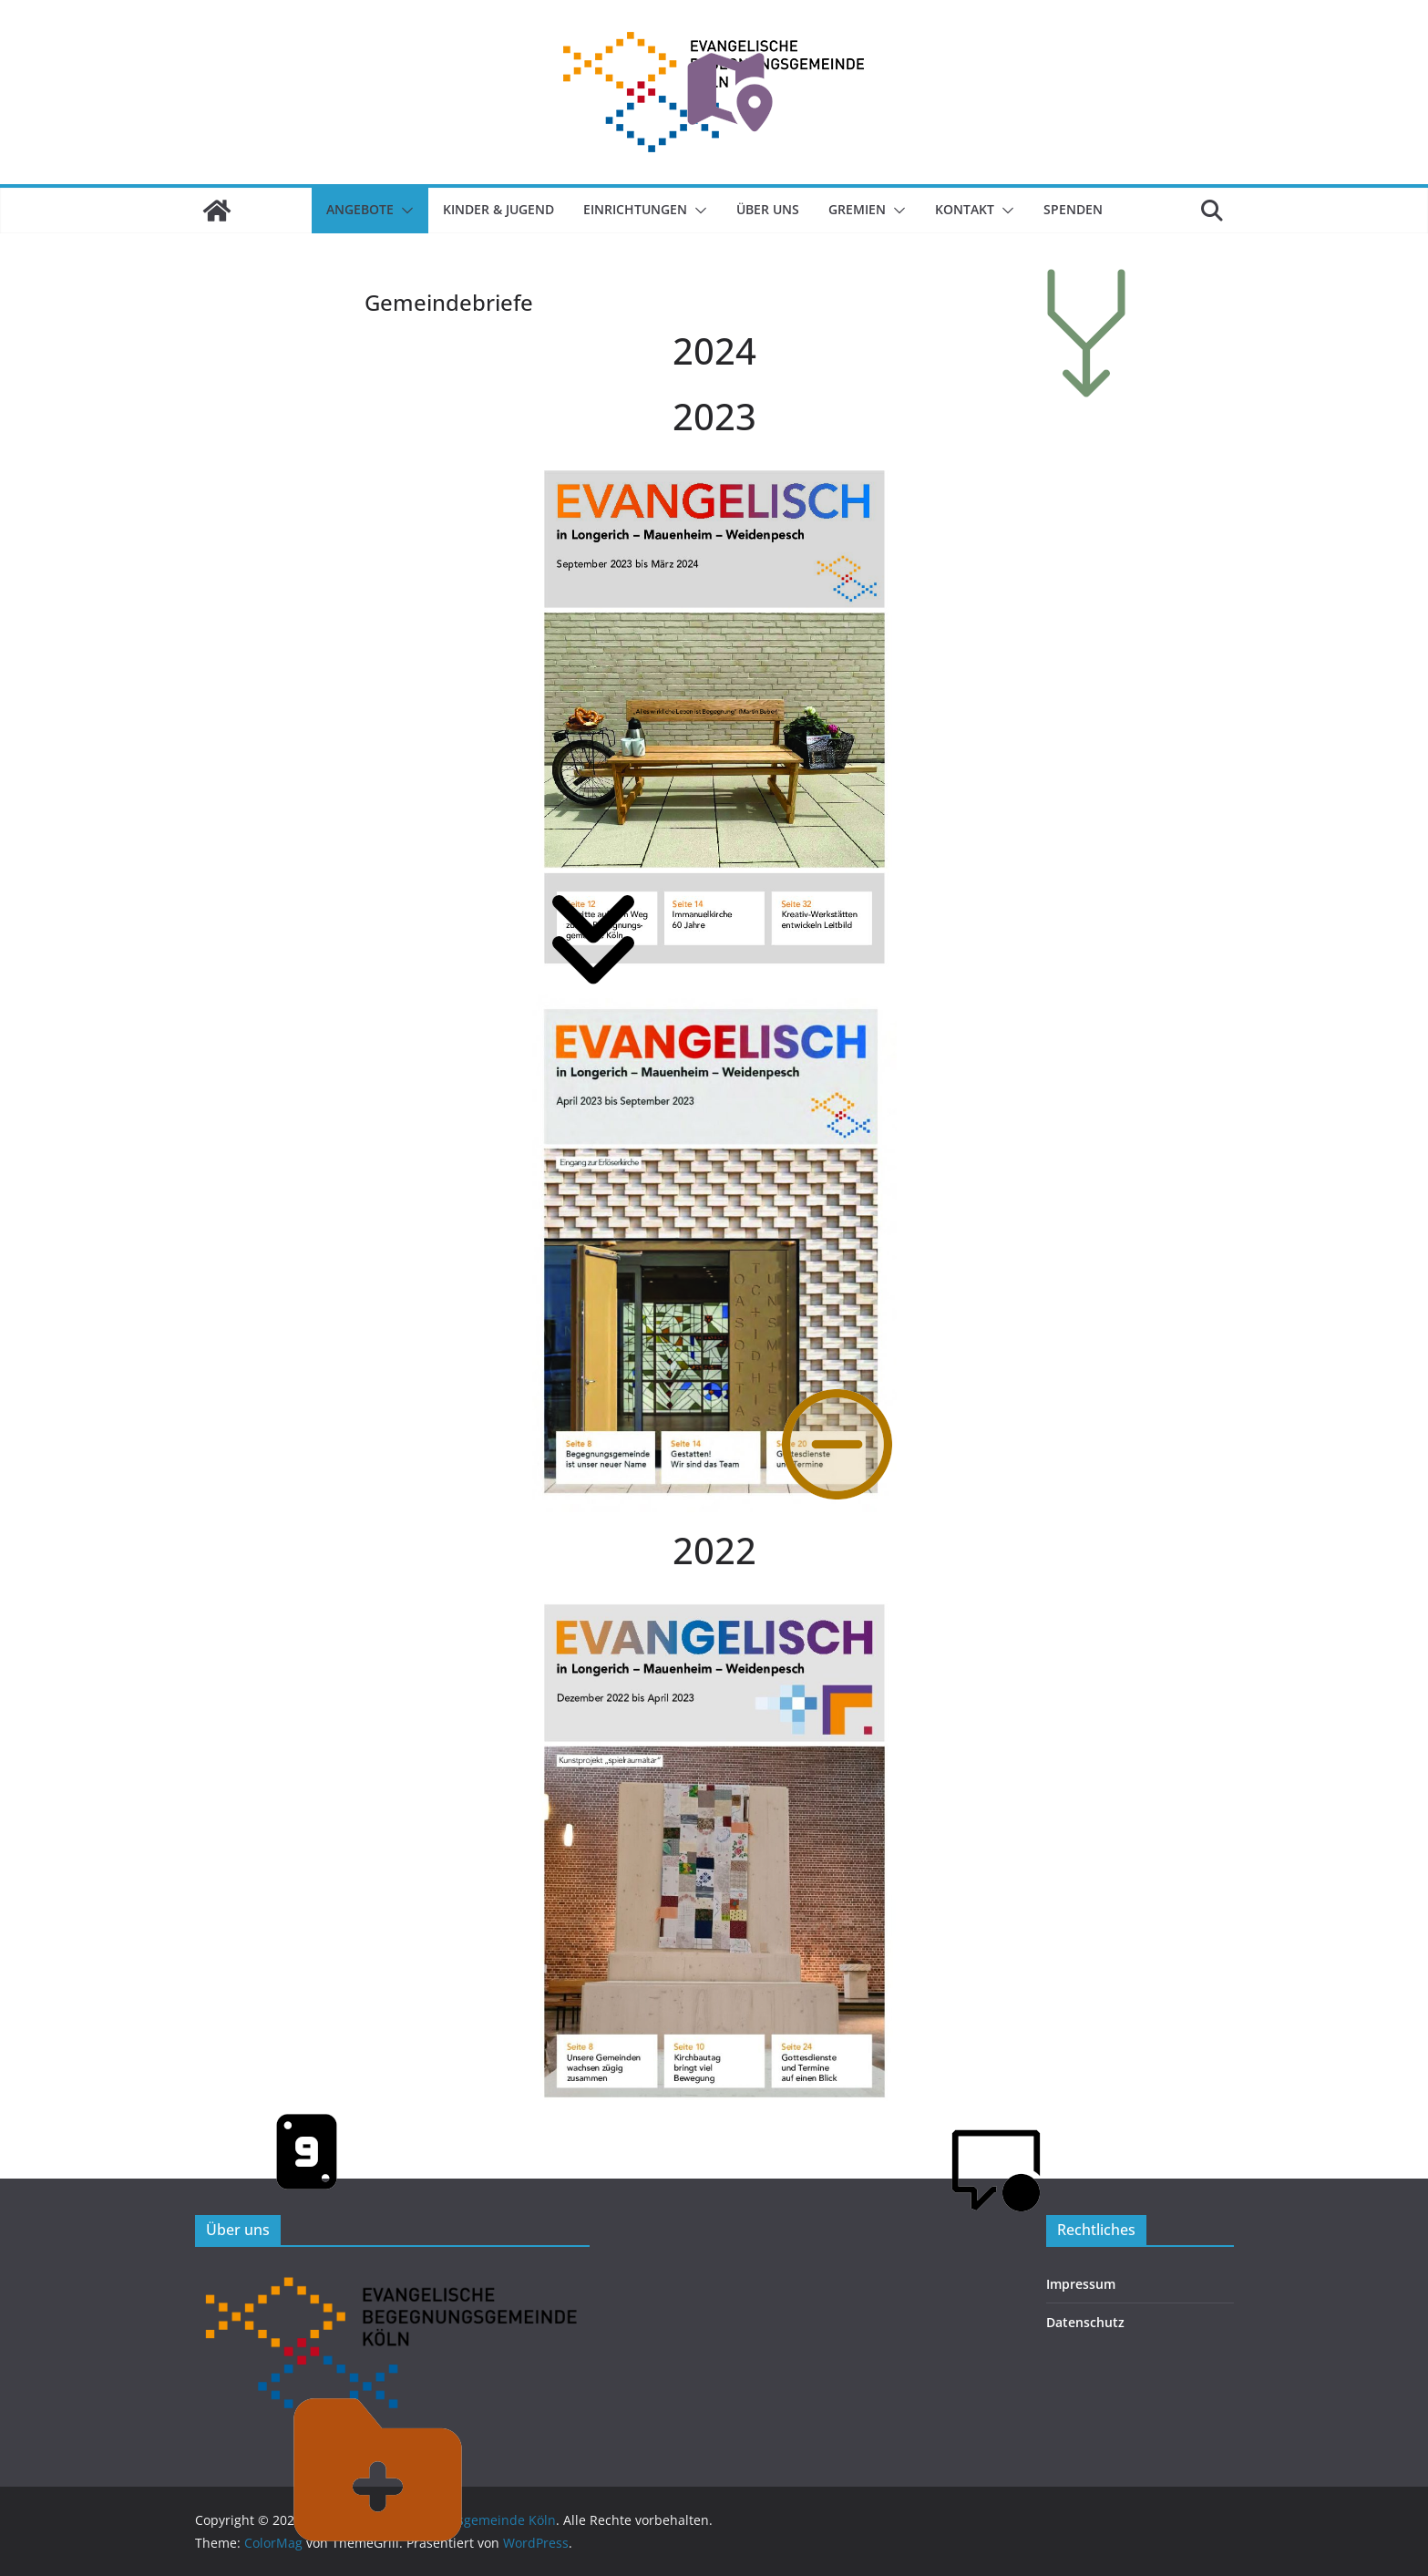 This screenshot has height=2576, width=1428. Describe the element at coordinates (306, 2151) in the screenshot. I see `play the 9 card in a card game` at that location.